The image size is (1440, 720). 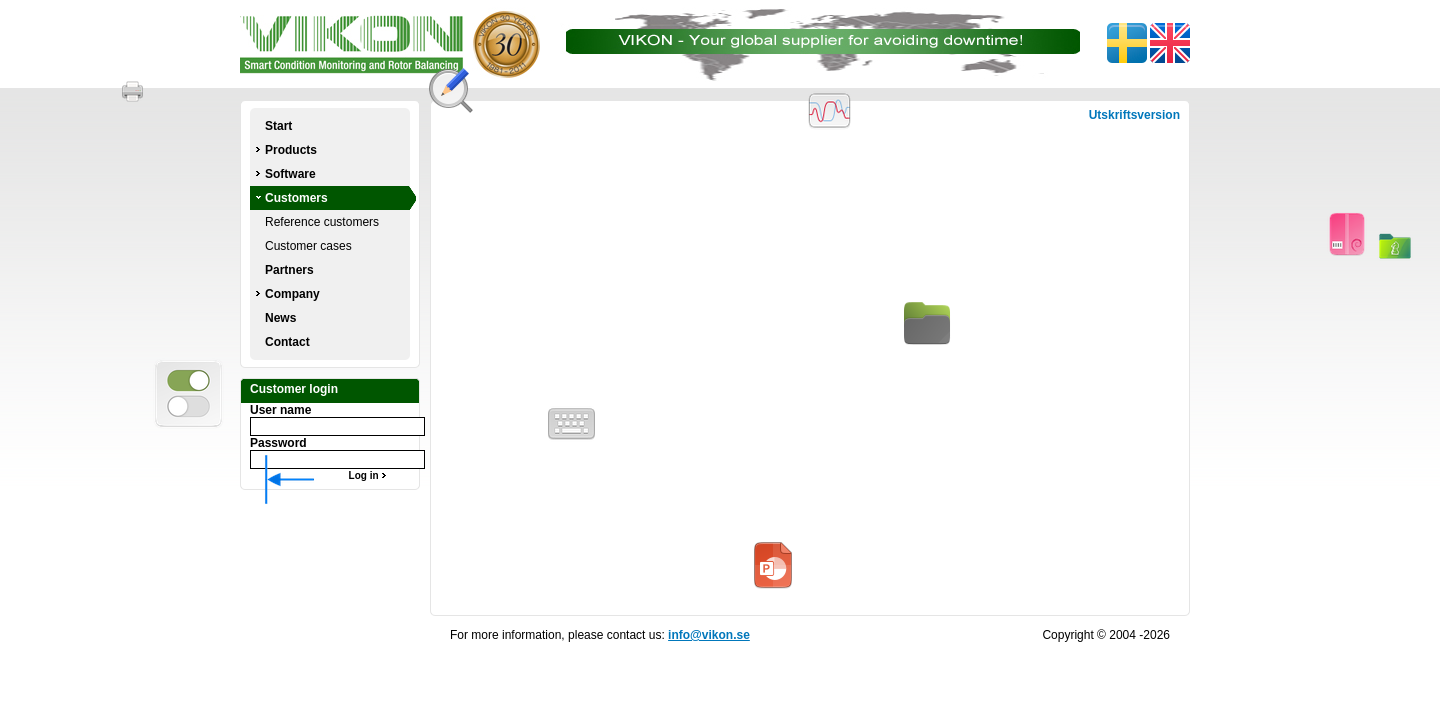 What do you see at coordinates (289, 479) in the screenshot?
I see `go to the first item in a list or sequence` at bounding box center [289, 479].